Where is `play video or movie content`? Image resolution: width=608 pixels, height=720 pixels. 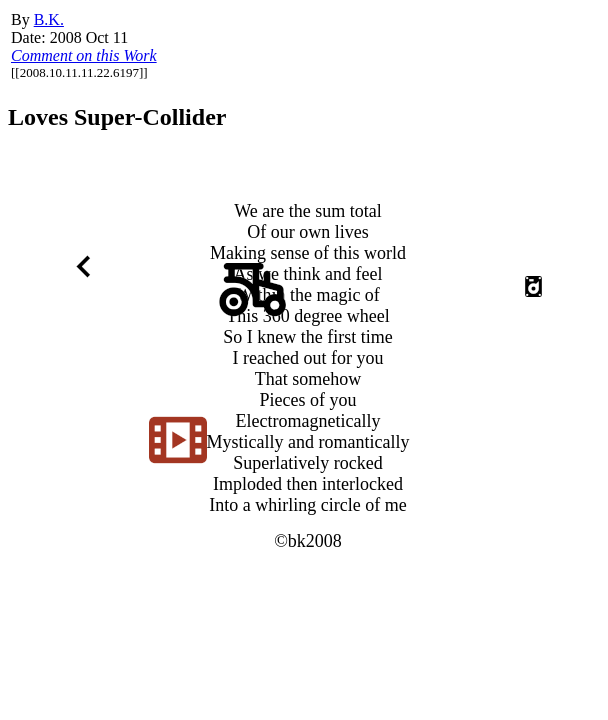 play video or movie content is located at coordinates (178, 440).